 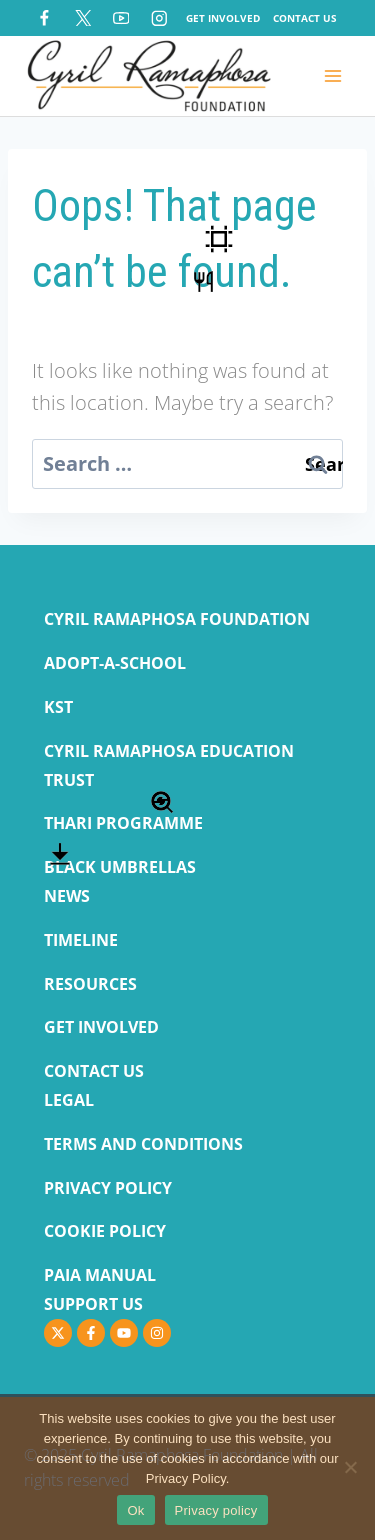 I want to click on download a file to your device, so click(x=60, y=855).